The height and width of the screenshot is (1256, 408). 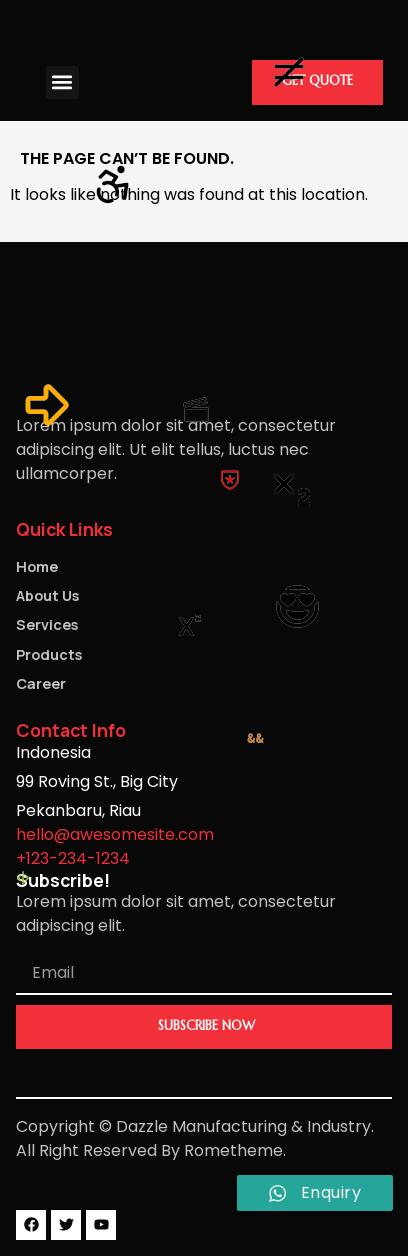 What do you see at coordinates (292, 490) in the screenshot?
I see `format text as subscript` at bounding box center [292, 490].